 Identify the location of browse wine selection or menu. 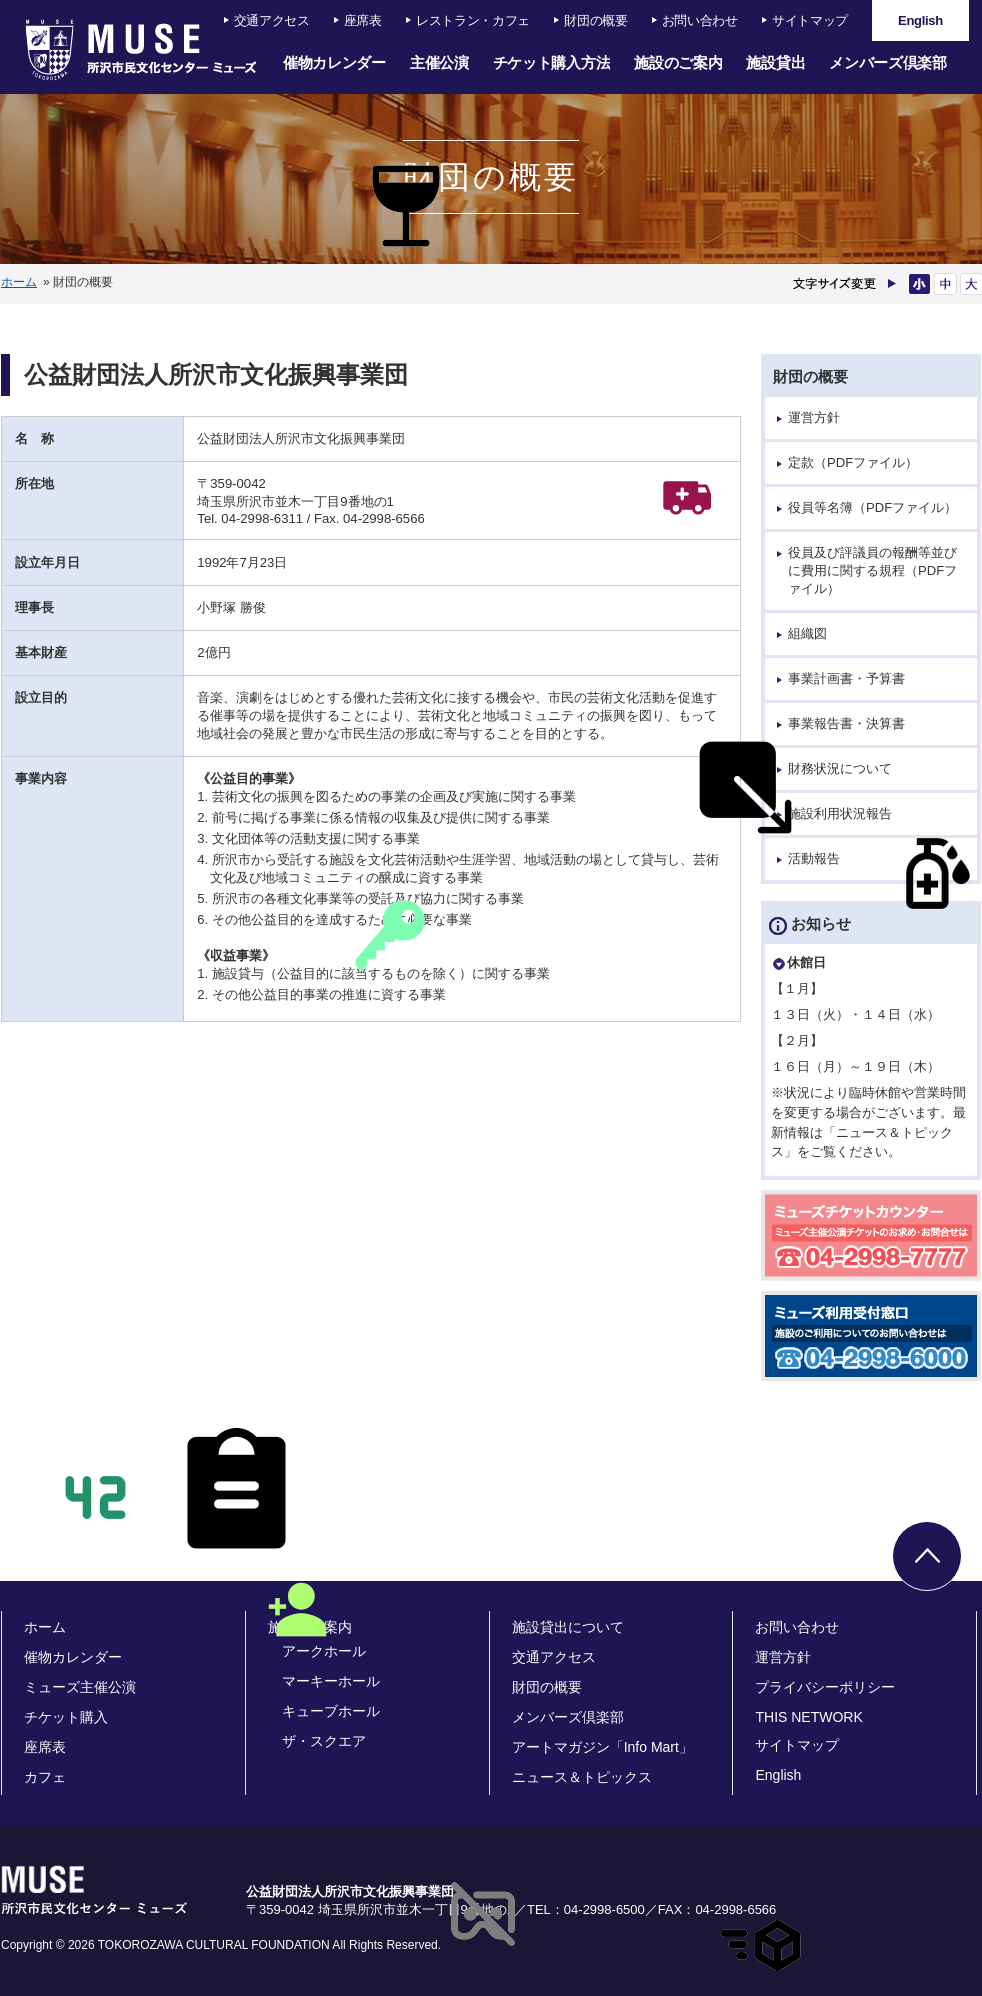
(406, 206).